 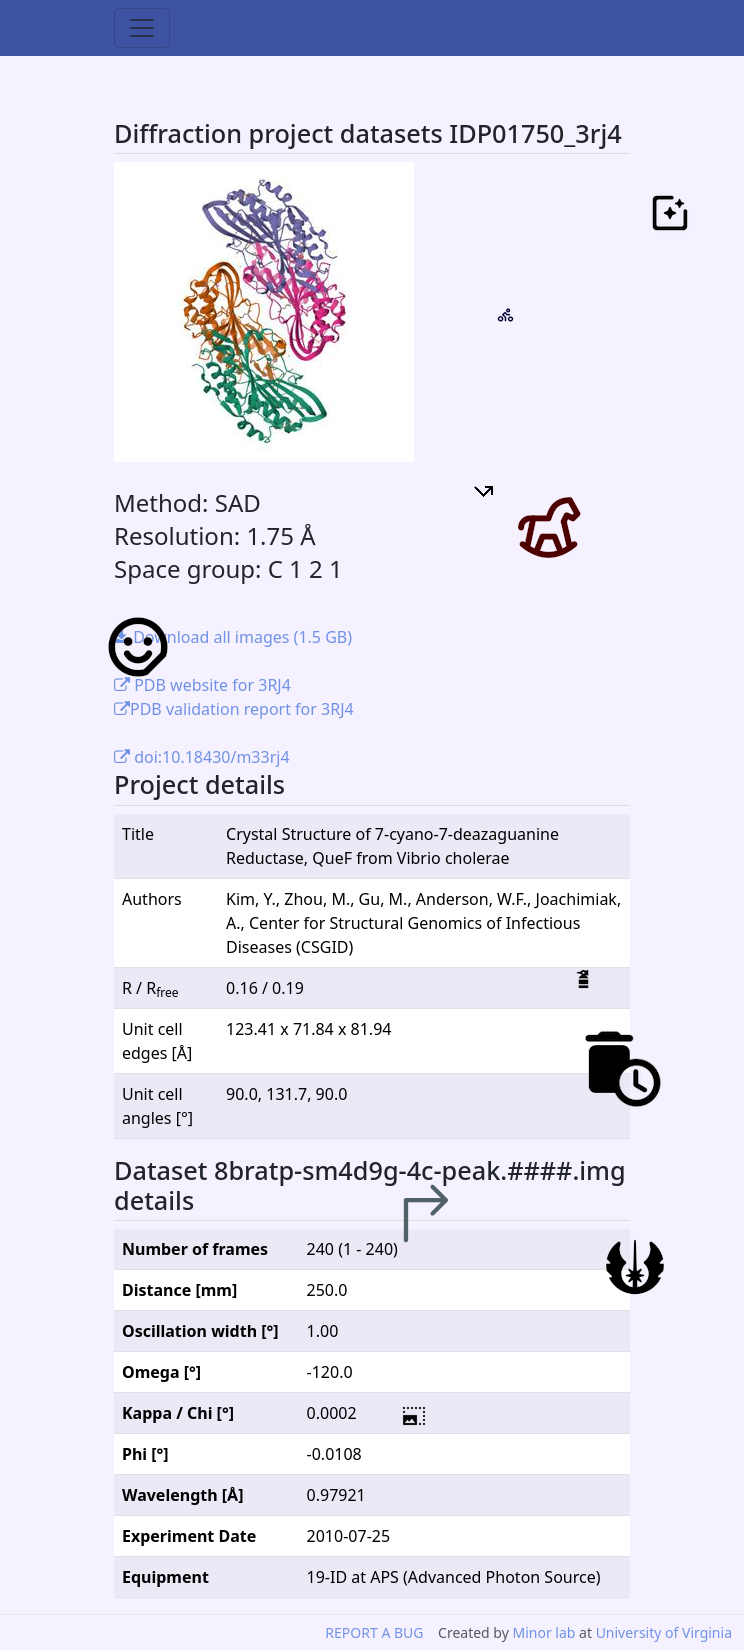 What do you see at coordinates (421, 1213) in the screenshot?
I see `forward or share content` at bounding box center [421, 1213].